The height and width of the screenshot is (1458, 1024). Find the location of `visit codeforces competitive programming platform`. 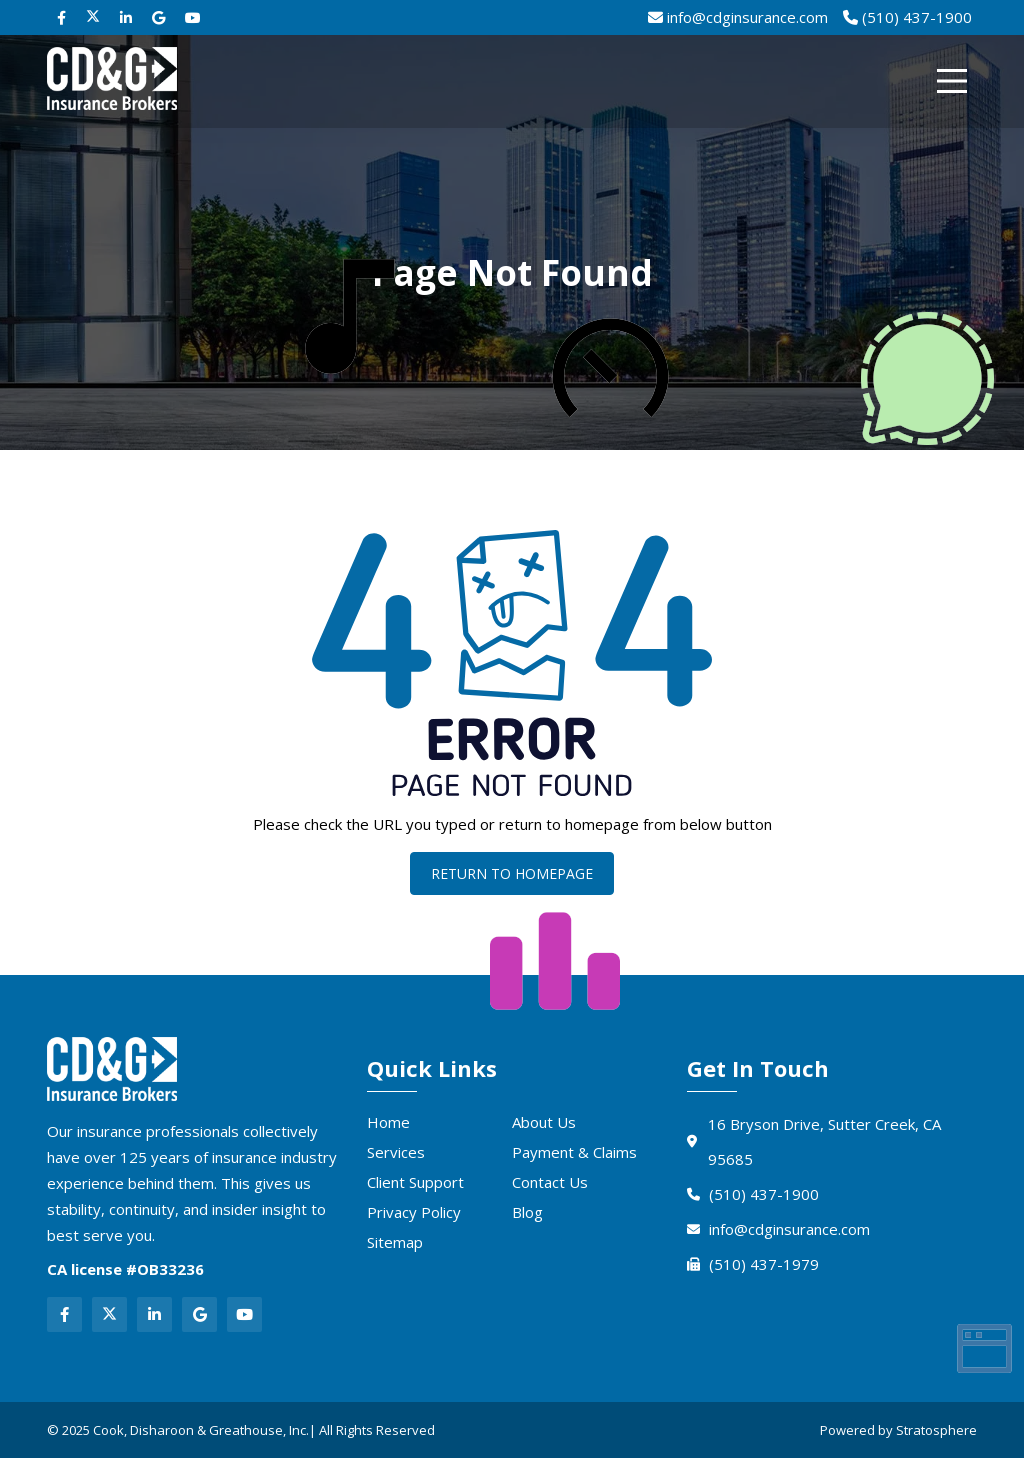

visit codeforces competitive programming platform is located at coordinates (555, 961).